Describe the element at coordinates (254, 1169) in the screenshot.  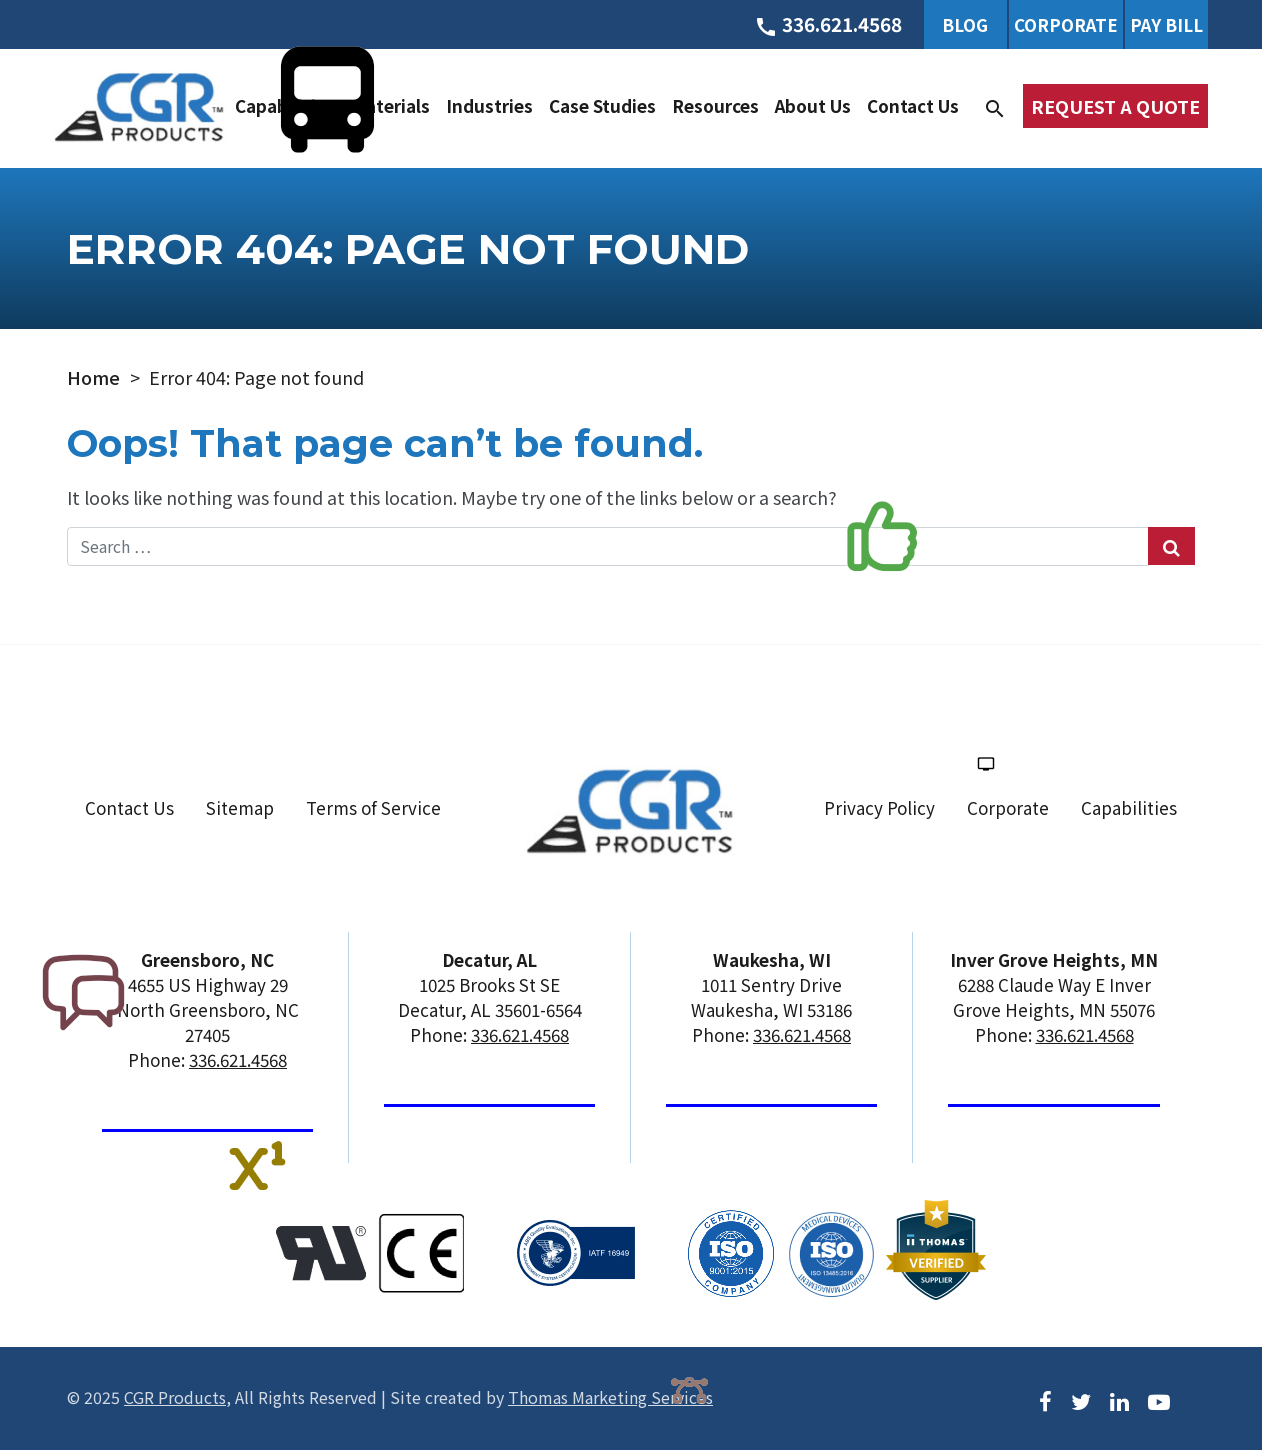
I see `apply superscript formatting to selected text` at that location.